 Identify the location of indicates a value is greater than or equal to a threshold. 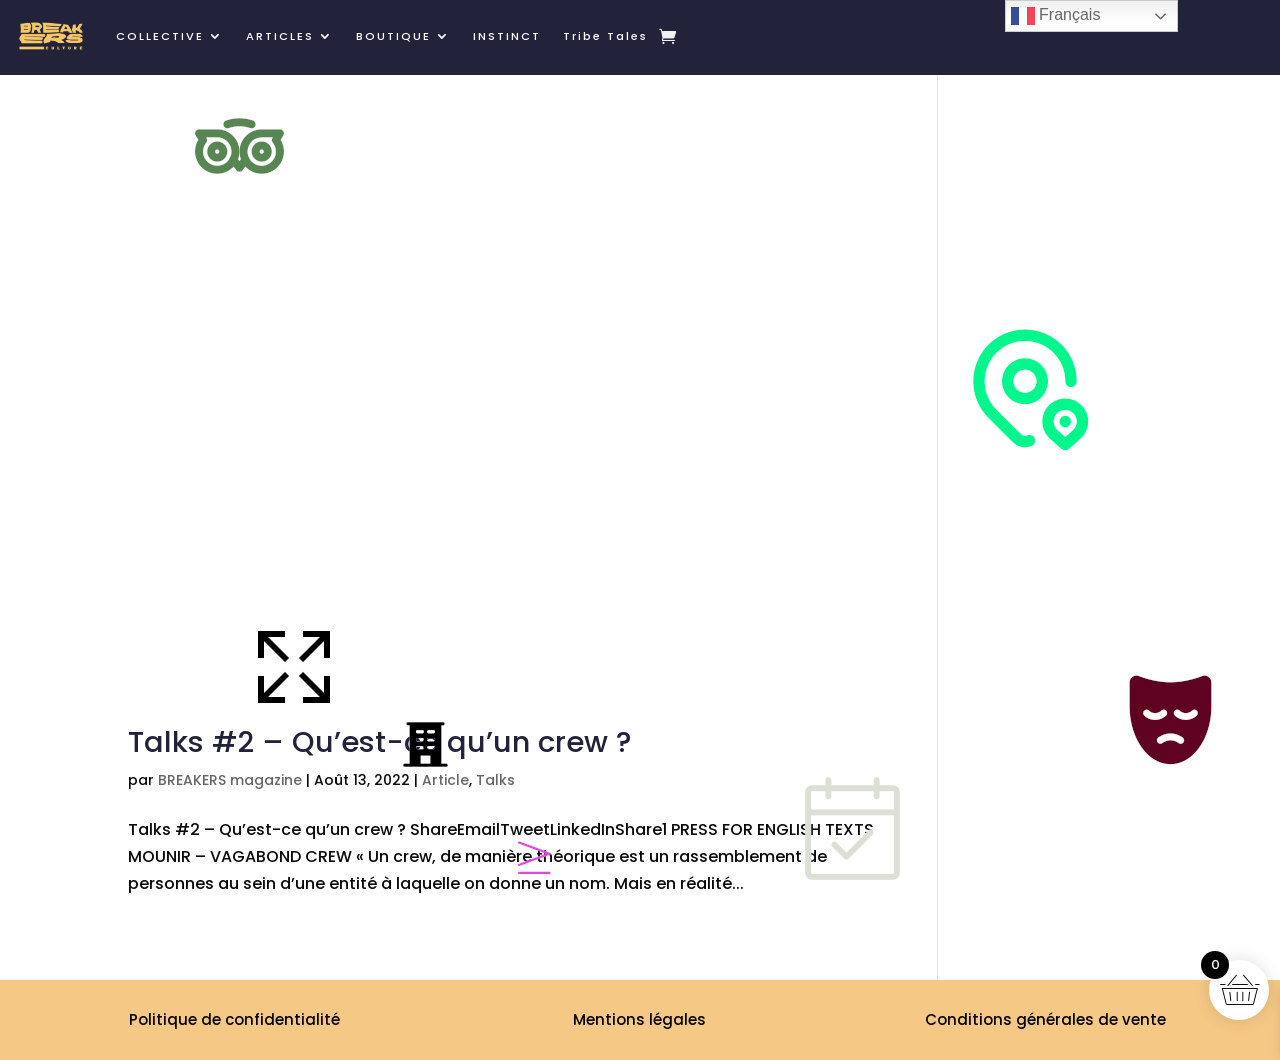
(533, 858).